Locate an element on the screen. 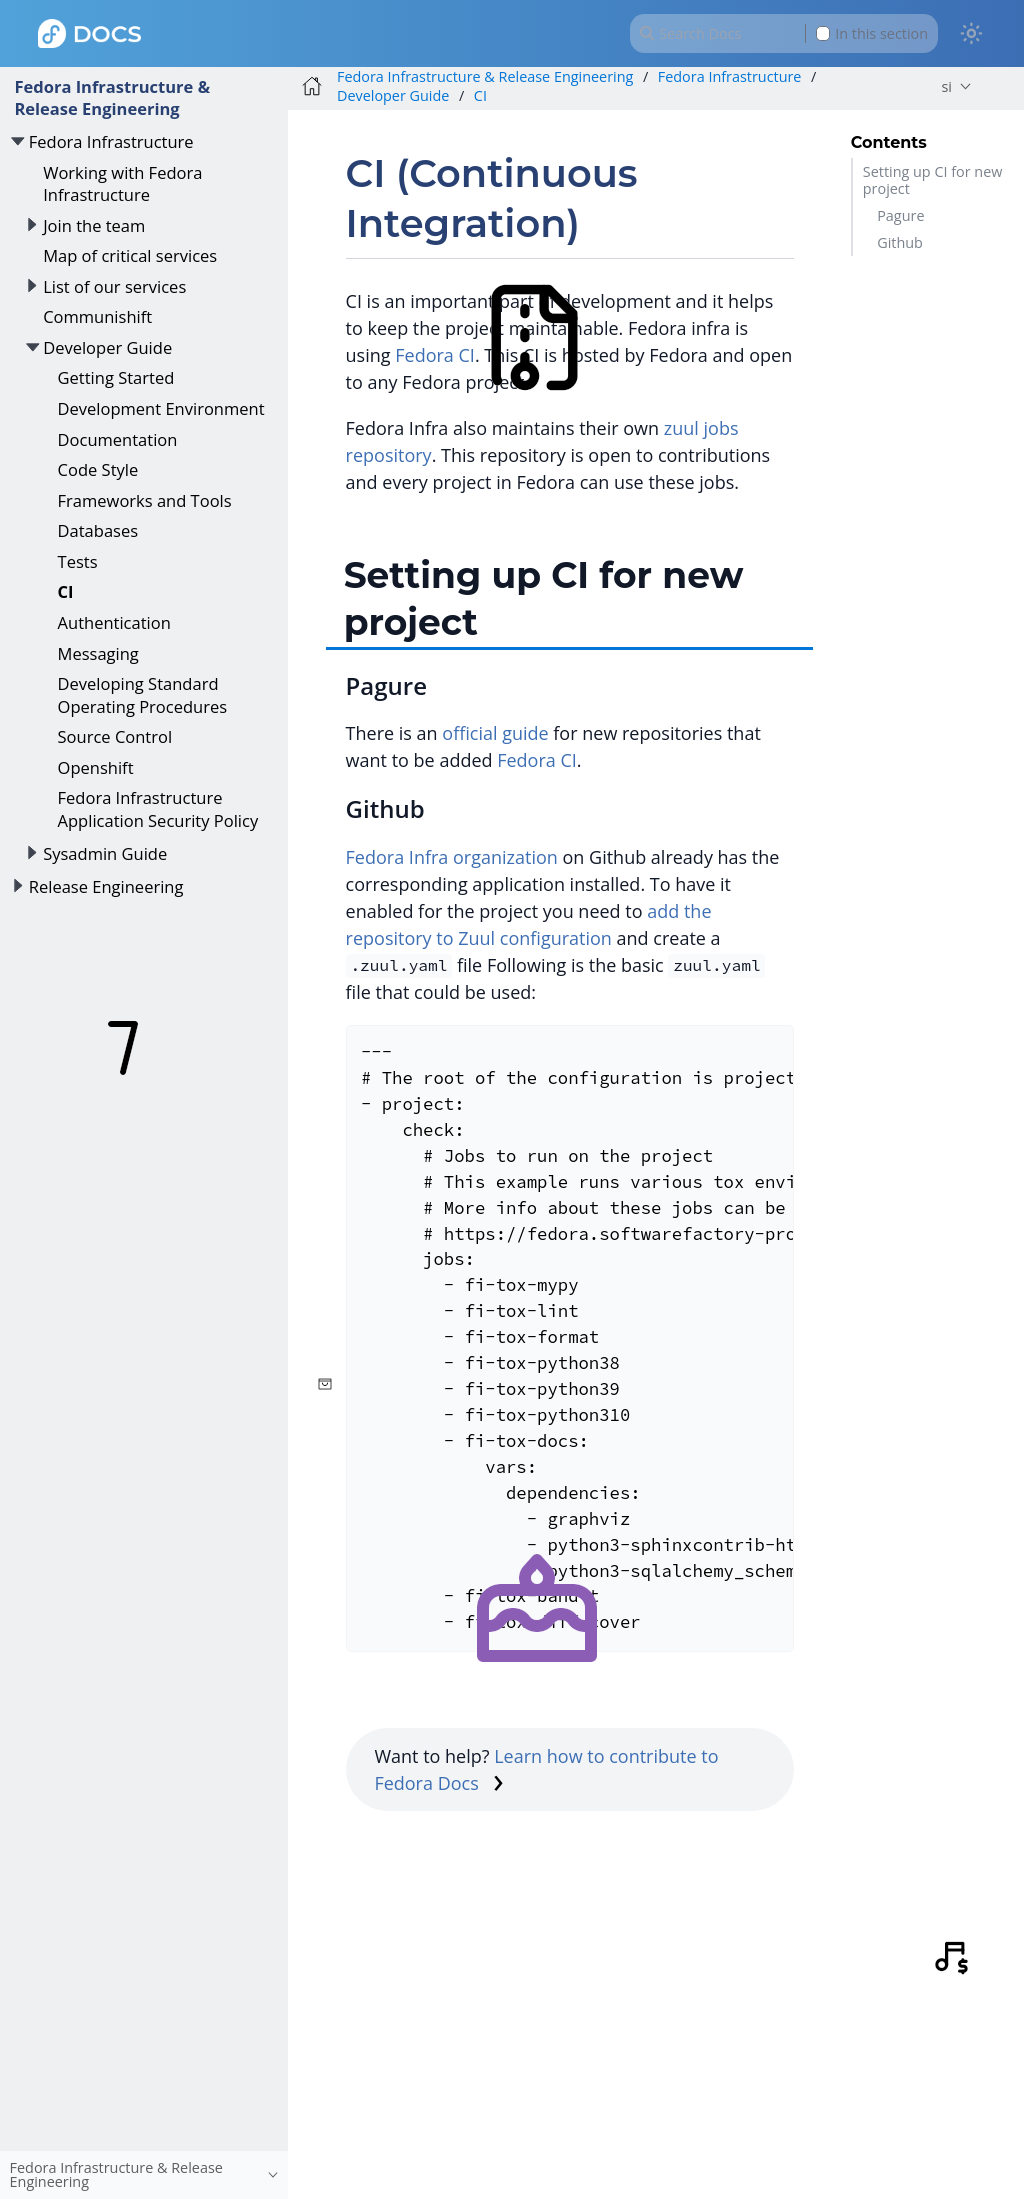 The width and height of the screenshot is (1024, 2199). purchase or buy music is located at coordinates (951, 1956).